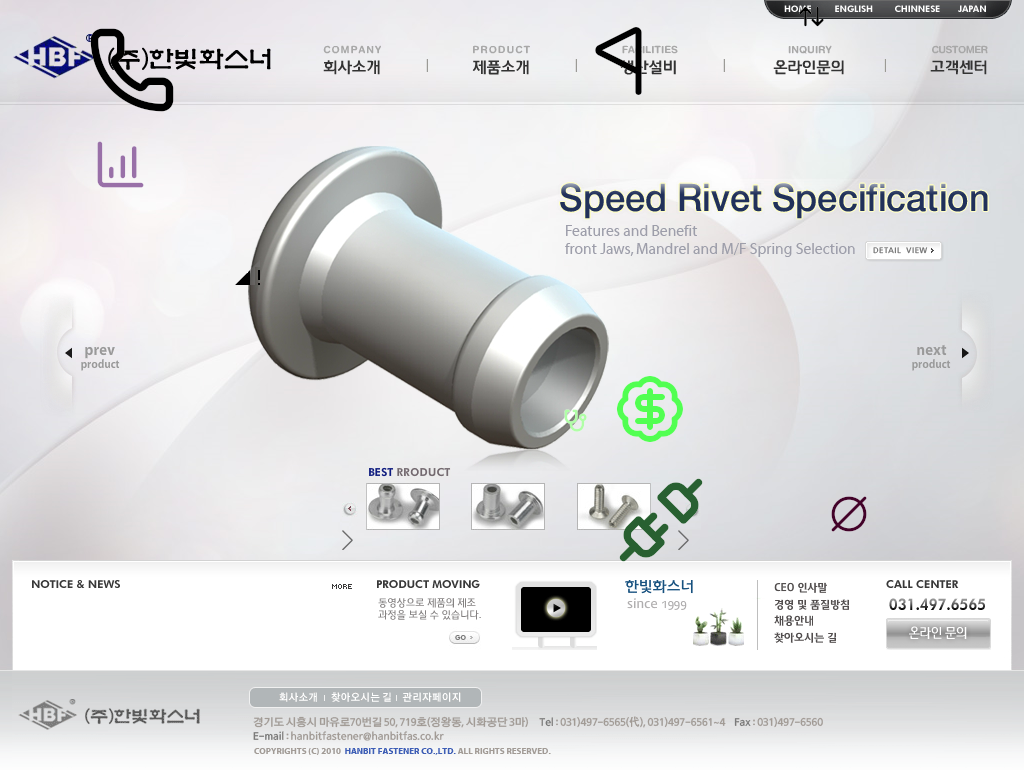 The width and height of the screenshot is (1024, 770). Describe the element at coordinates (132, 70) in the screenshot. I see `make a phone call` at that location.